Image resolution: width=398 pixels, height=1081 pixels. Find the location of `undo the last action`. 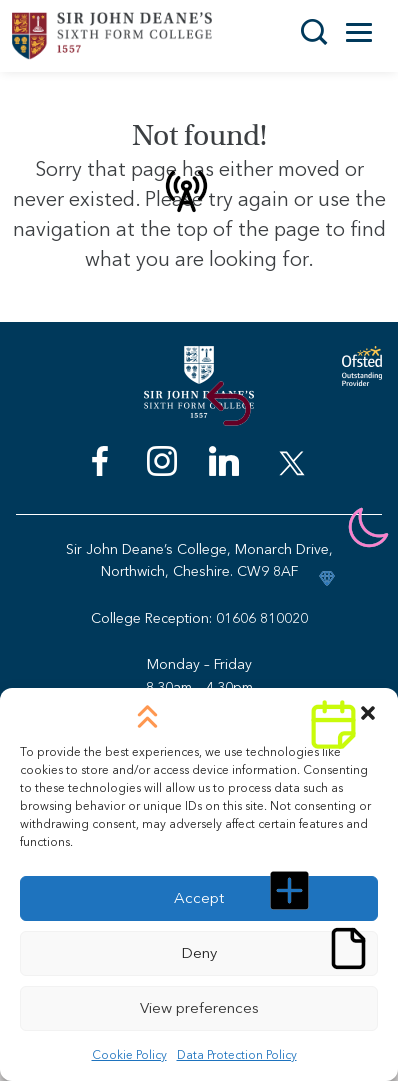

undo the last action is located at coordinates (228, 403).